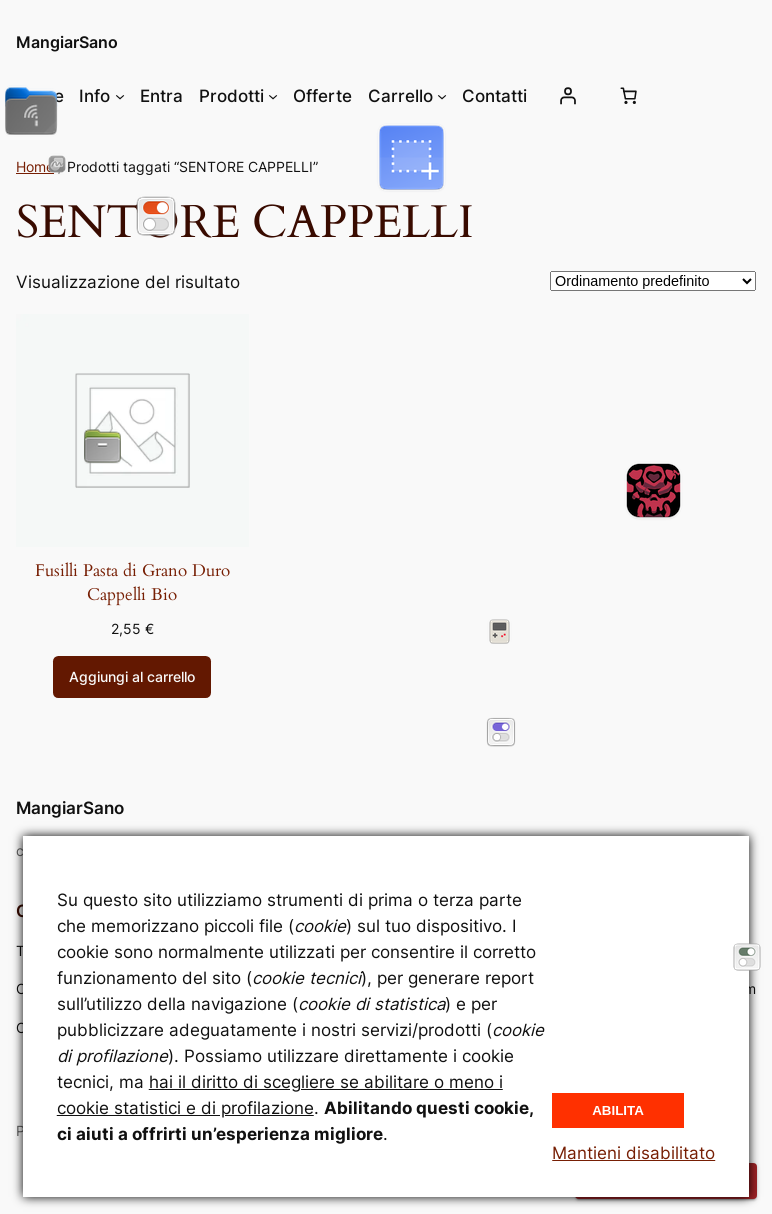 This screenshot has height=1214, width=772. Describe the element at coordinates (102, 445) in the screenshot. I see `open the file manager` at that location.